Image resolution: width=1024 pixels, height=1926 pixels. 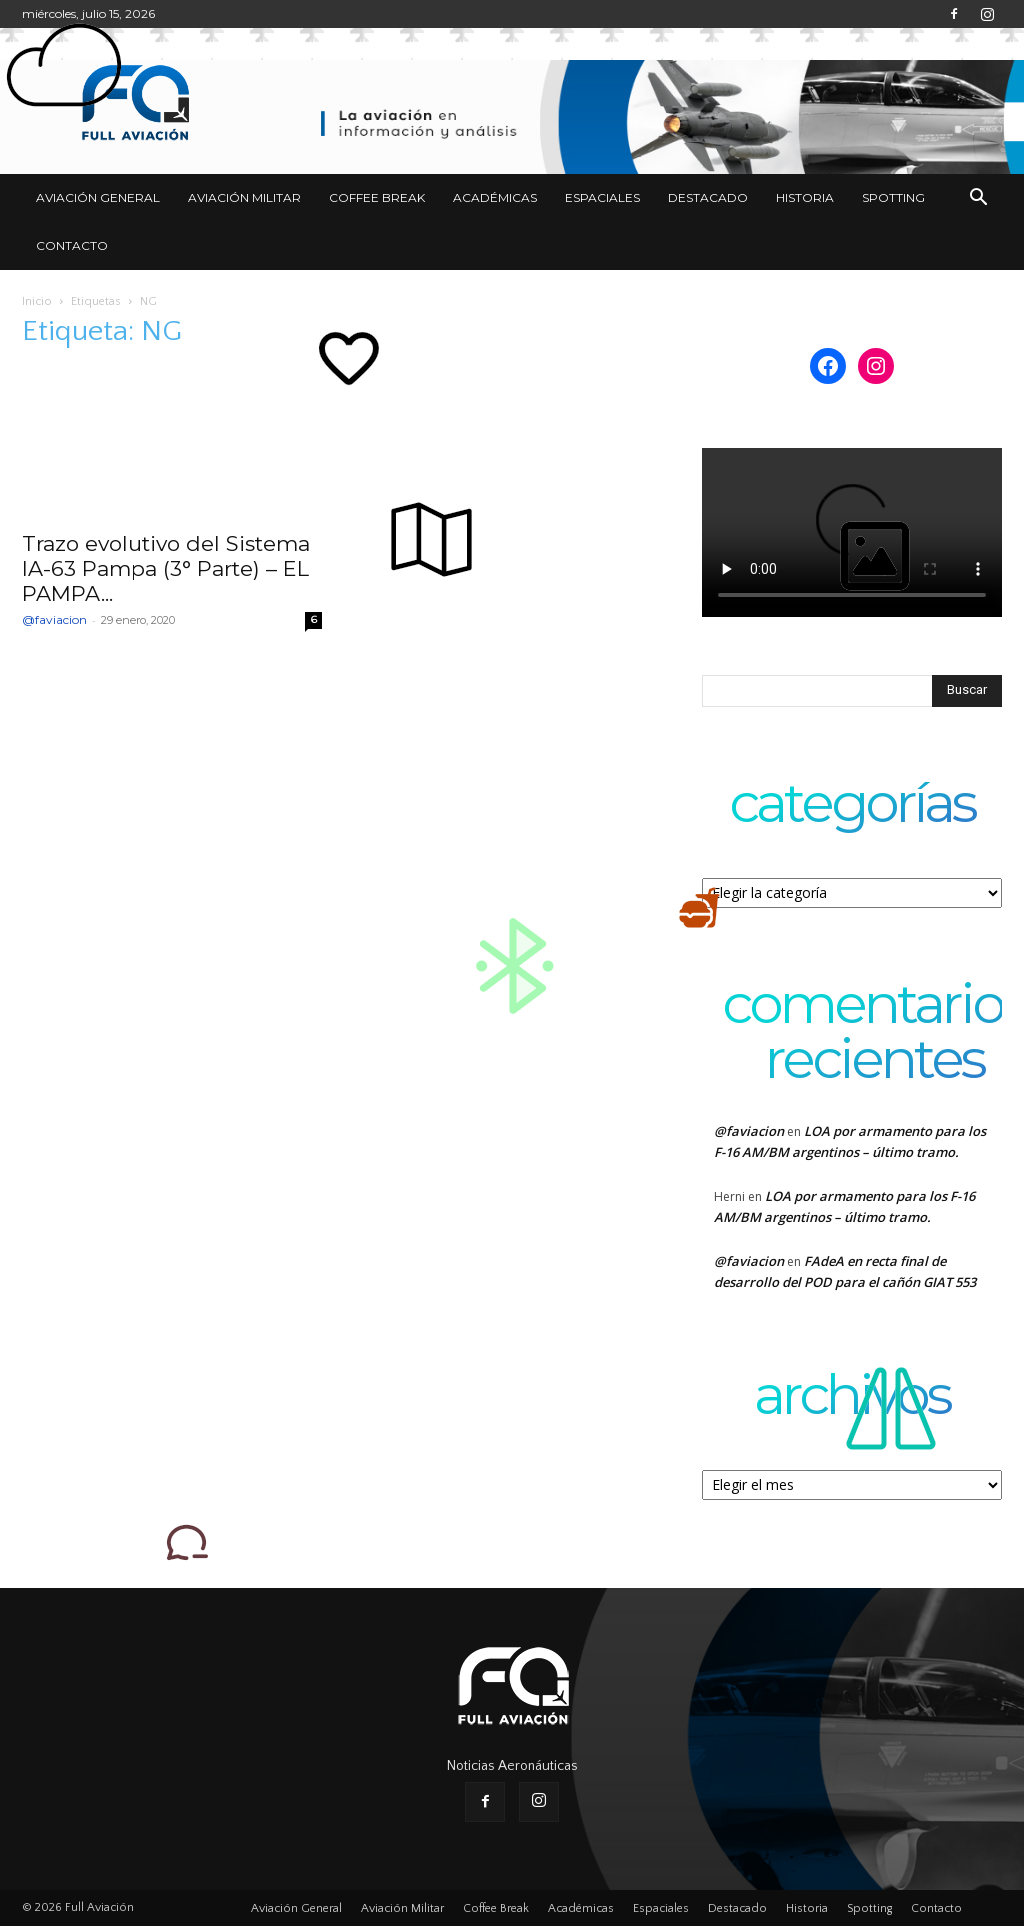 I want to click on browse nearby fast food restaurants, so click(x=699, y=907).